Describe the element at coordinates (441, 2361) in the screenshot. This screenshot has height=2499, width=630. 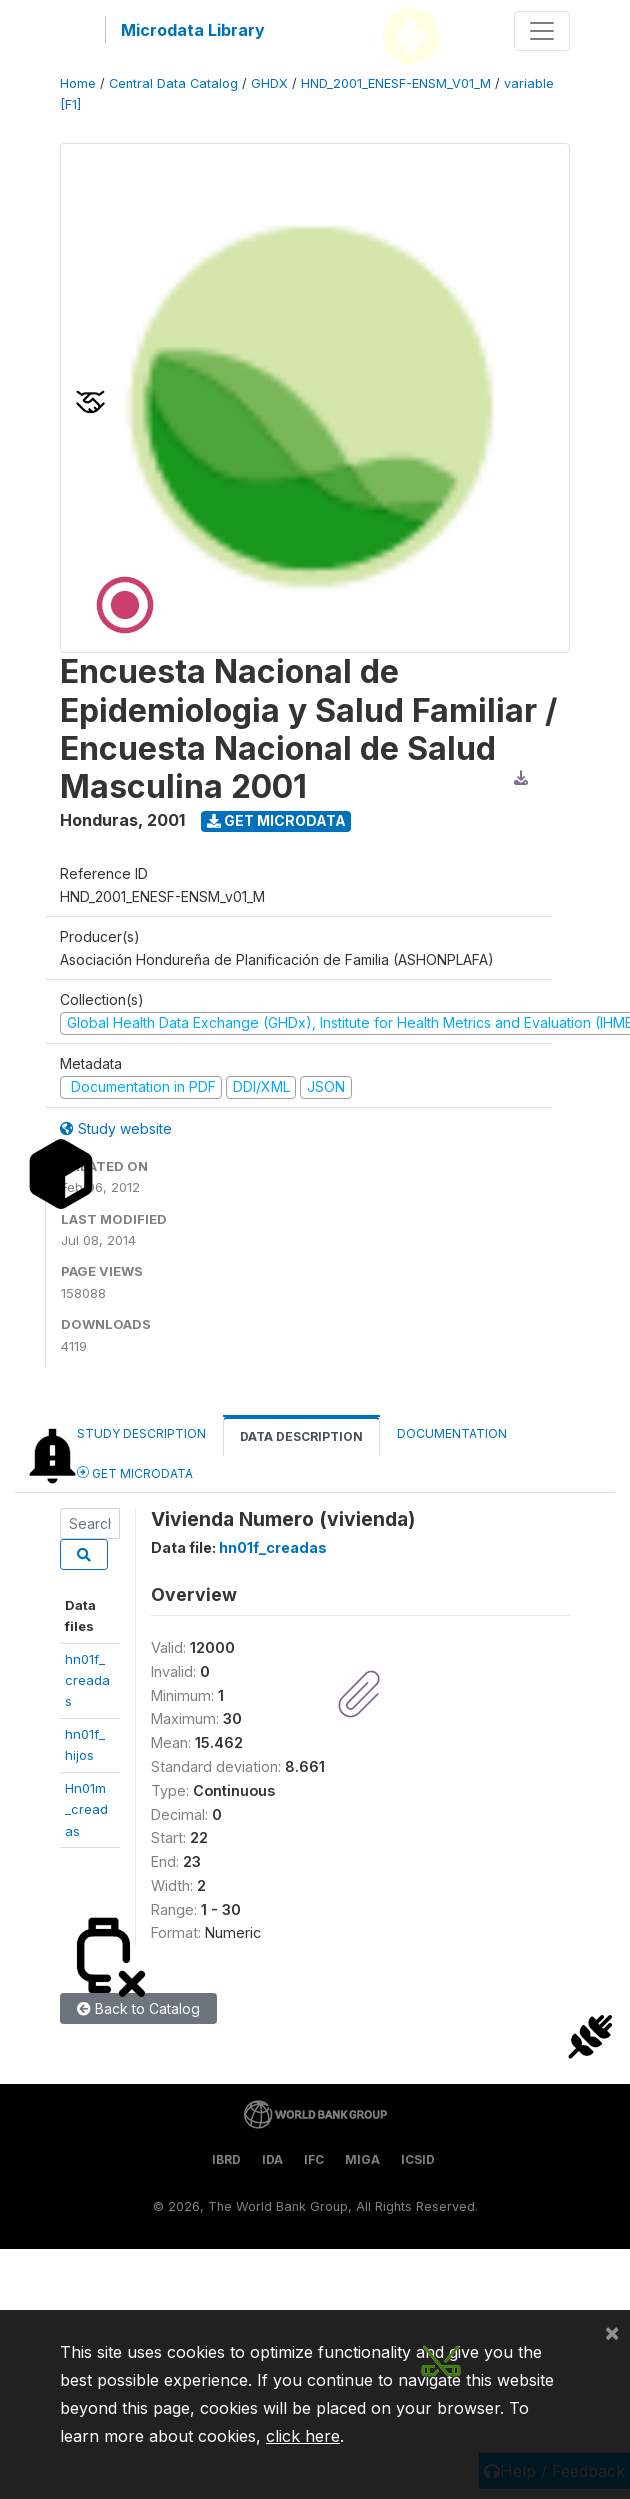
I see `view hockey sports content` at that location.